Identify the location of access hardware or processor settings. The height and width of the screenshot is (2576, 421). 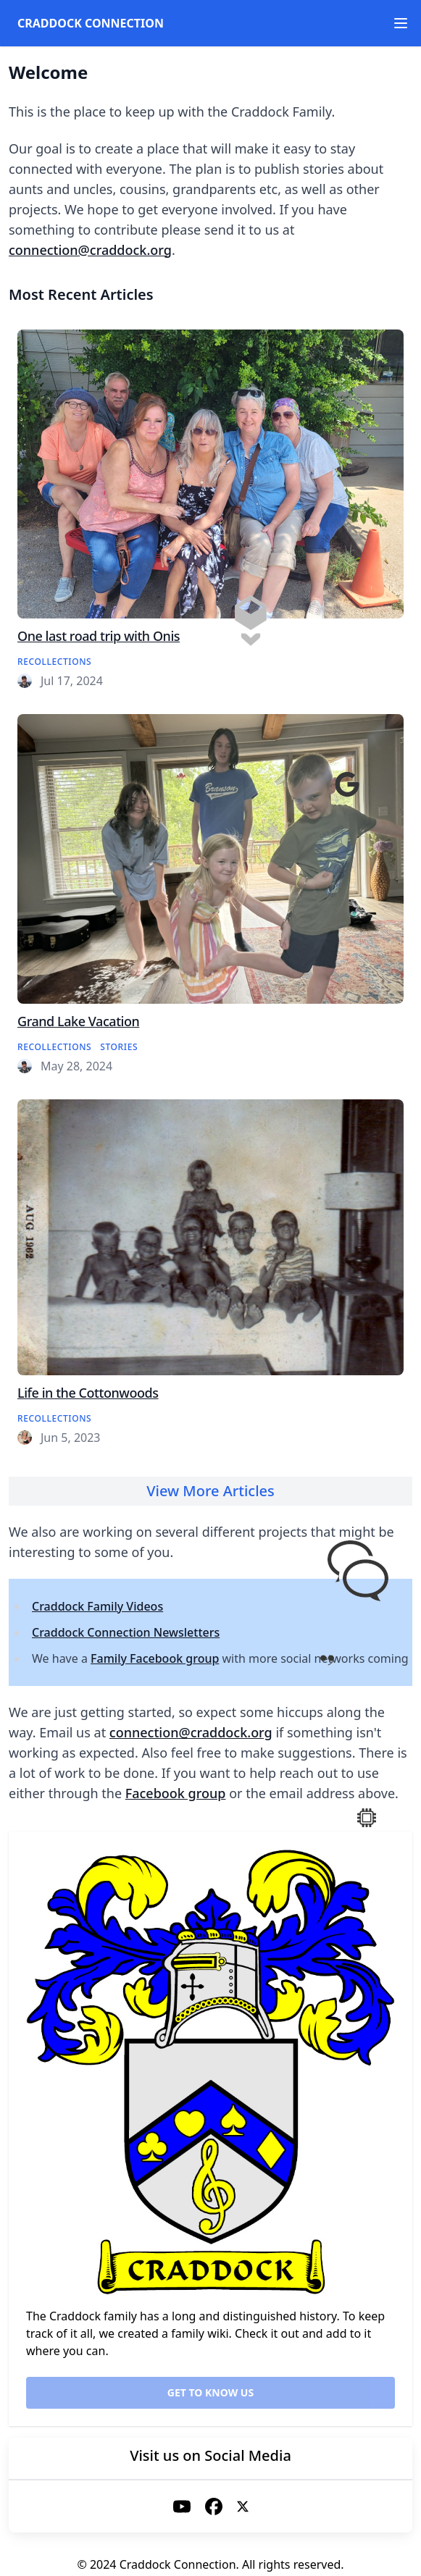
(367, 1818).